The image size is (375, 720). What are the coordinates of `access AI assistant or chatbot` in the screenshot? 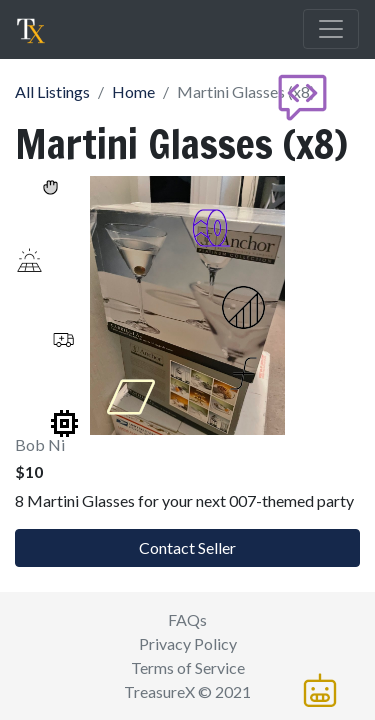 It's located at (320, 692).